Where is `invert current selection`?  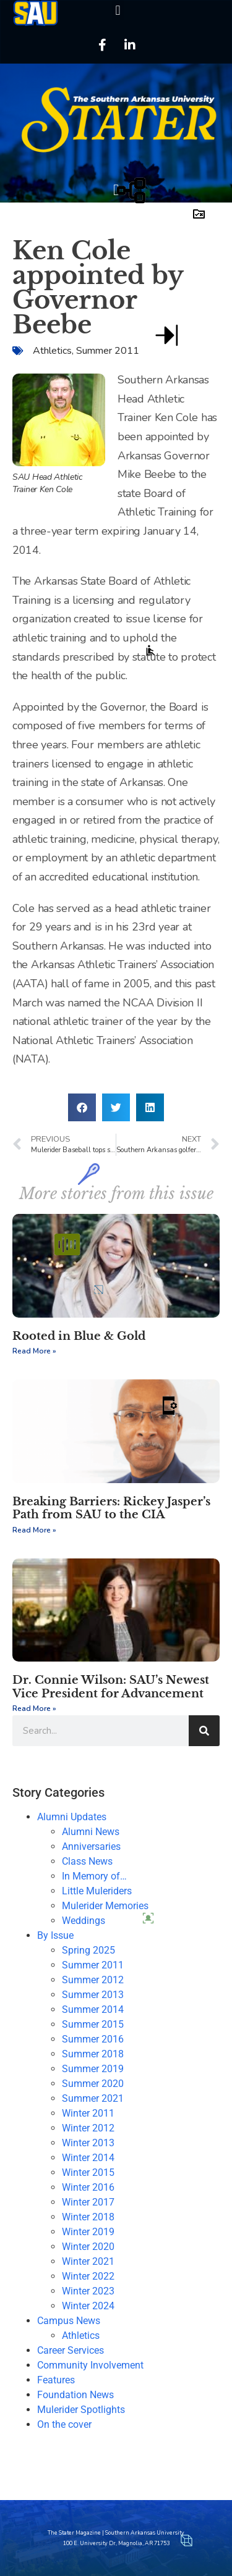
invert current selection is located at coordinates (98, 1289).